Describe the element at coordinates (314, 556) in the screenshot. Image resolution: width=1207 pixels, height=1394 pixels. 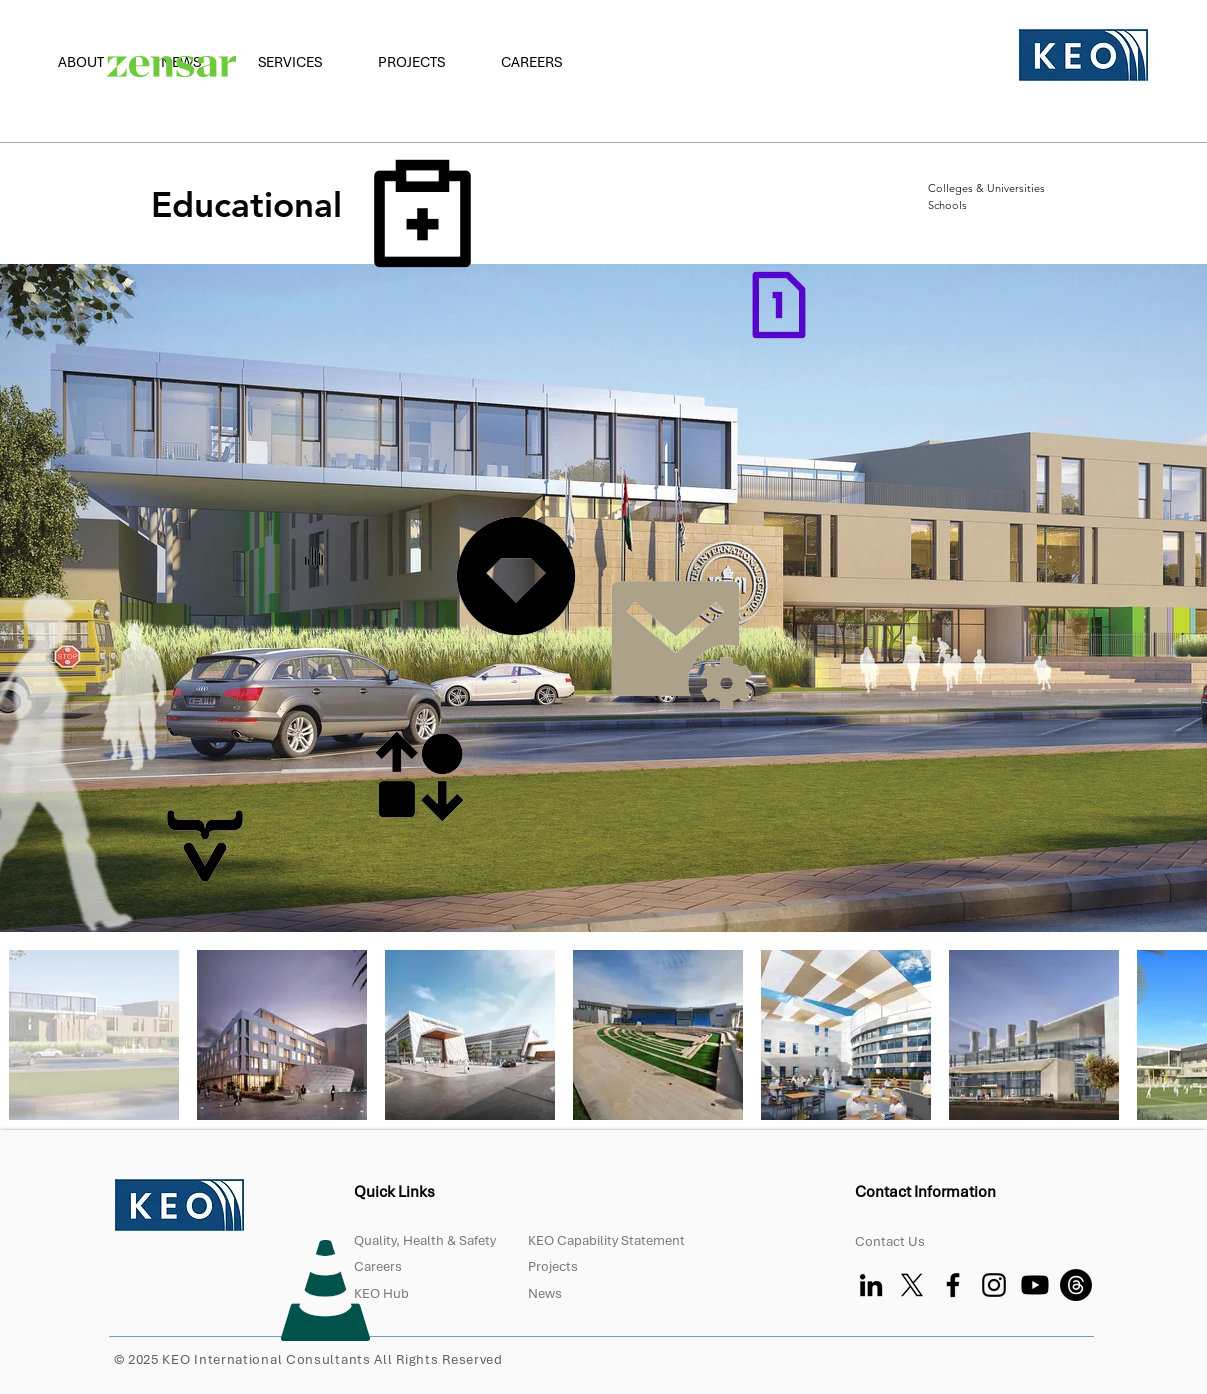
I see `view grouped bar chart data` at that location.